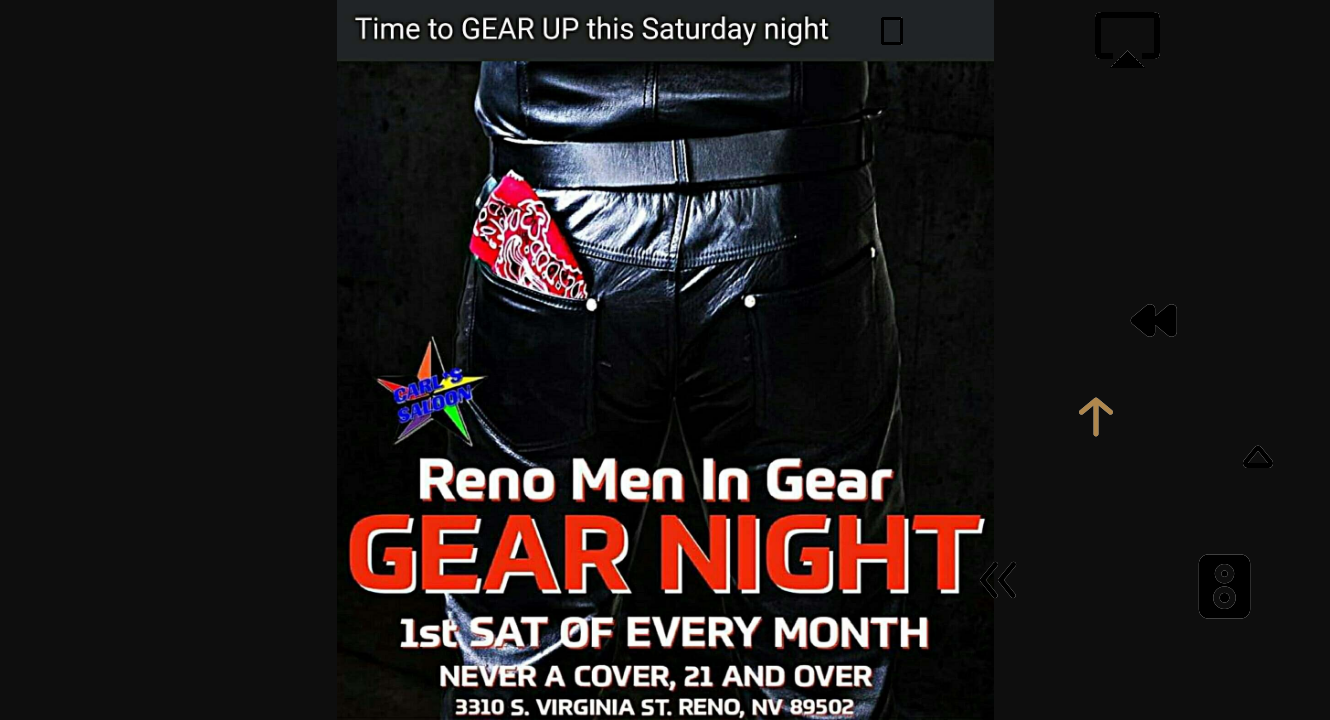 The height and width of the screenshot is (720, 1330). What do you see at coordinates (1156, 320) in the screenshot?
I see `rewind or skip backward in media playback` at bounding box center [1156, 320].